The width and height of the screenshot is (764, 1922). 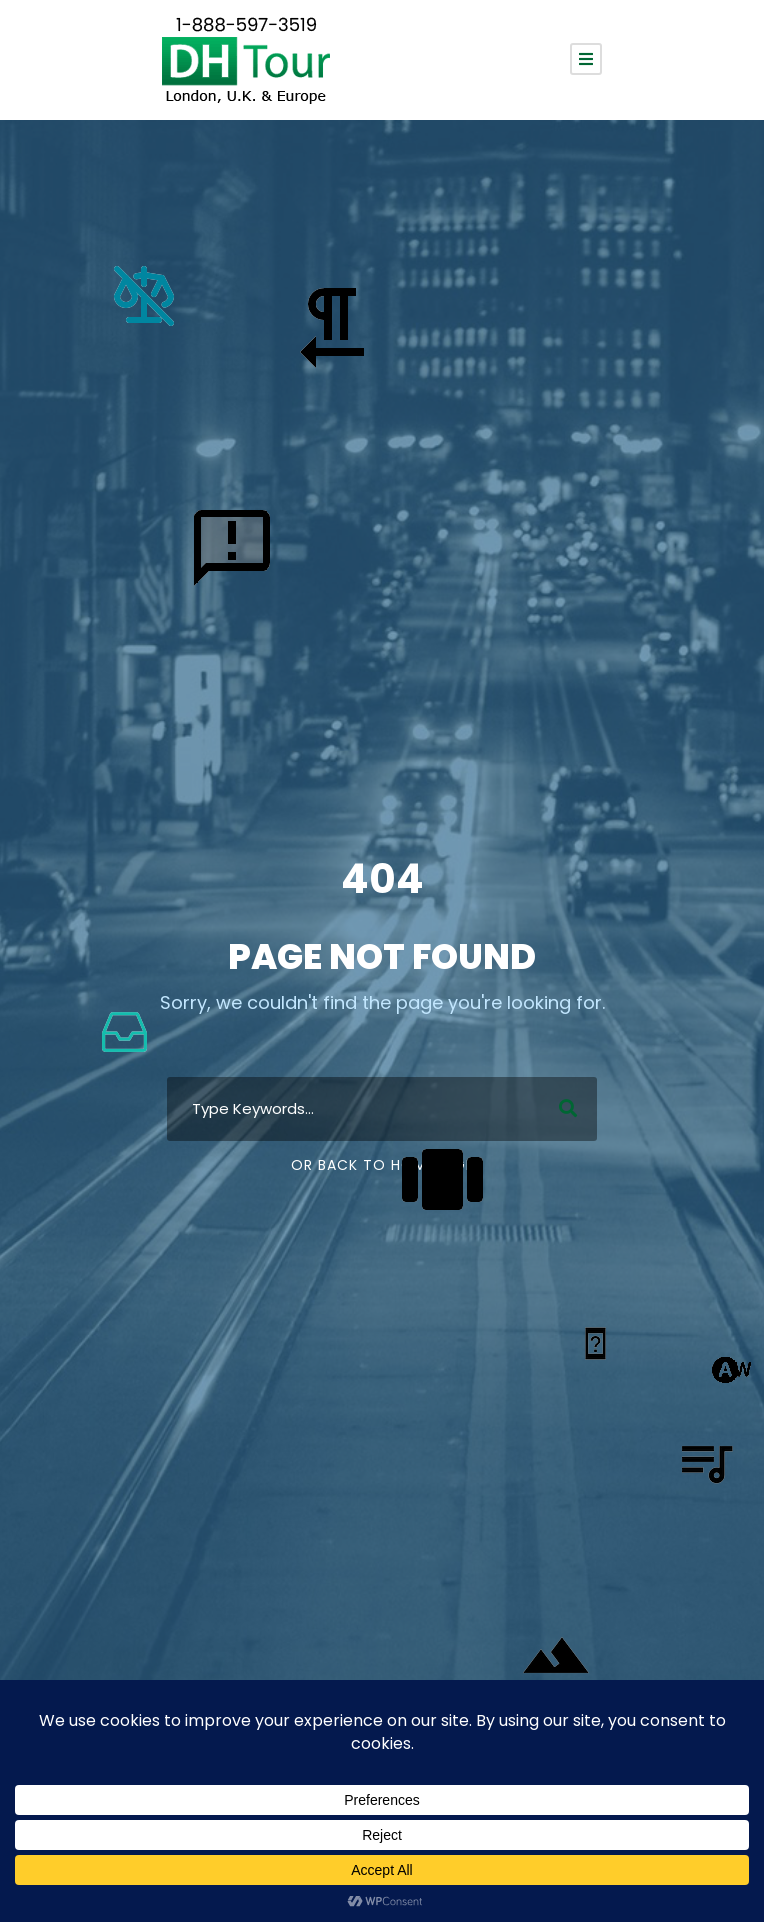 What do you see at coordinates (332, 328) in the screenshot?
I see `switch text direction to right-to-left` at bounding box center [332, 328].